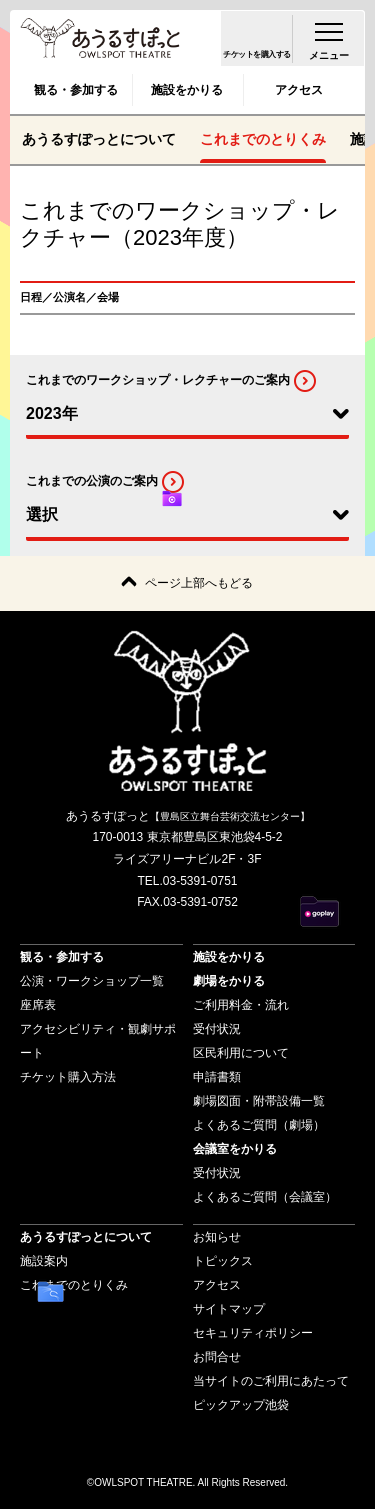 Image resolution: width=375 pixels, height=1509 pixels. What do you see at coordinates (319, 912) in the screenshot?
I see `open folder containing goplay media files` at bounding box center [319, 912].